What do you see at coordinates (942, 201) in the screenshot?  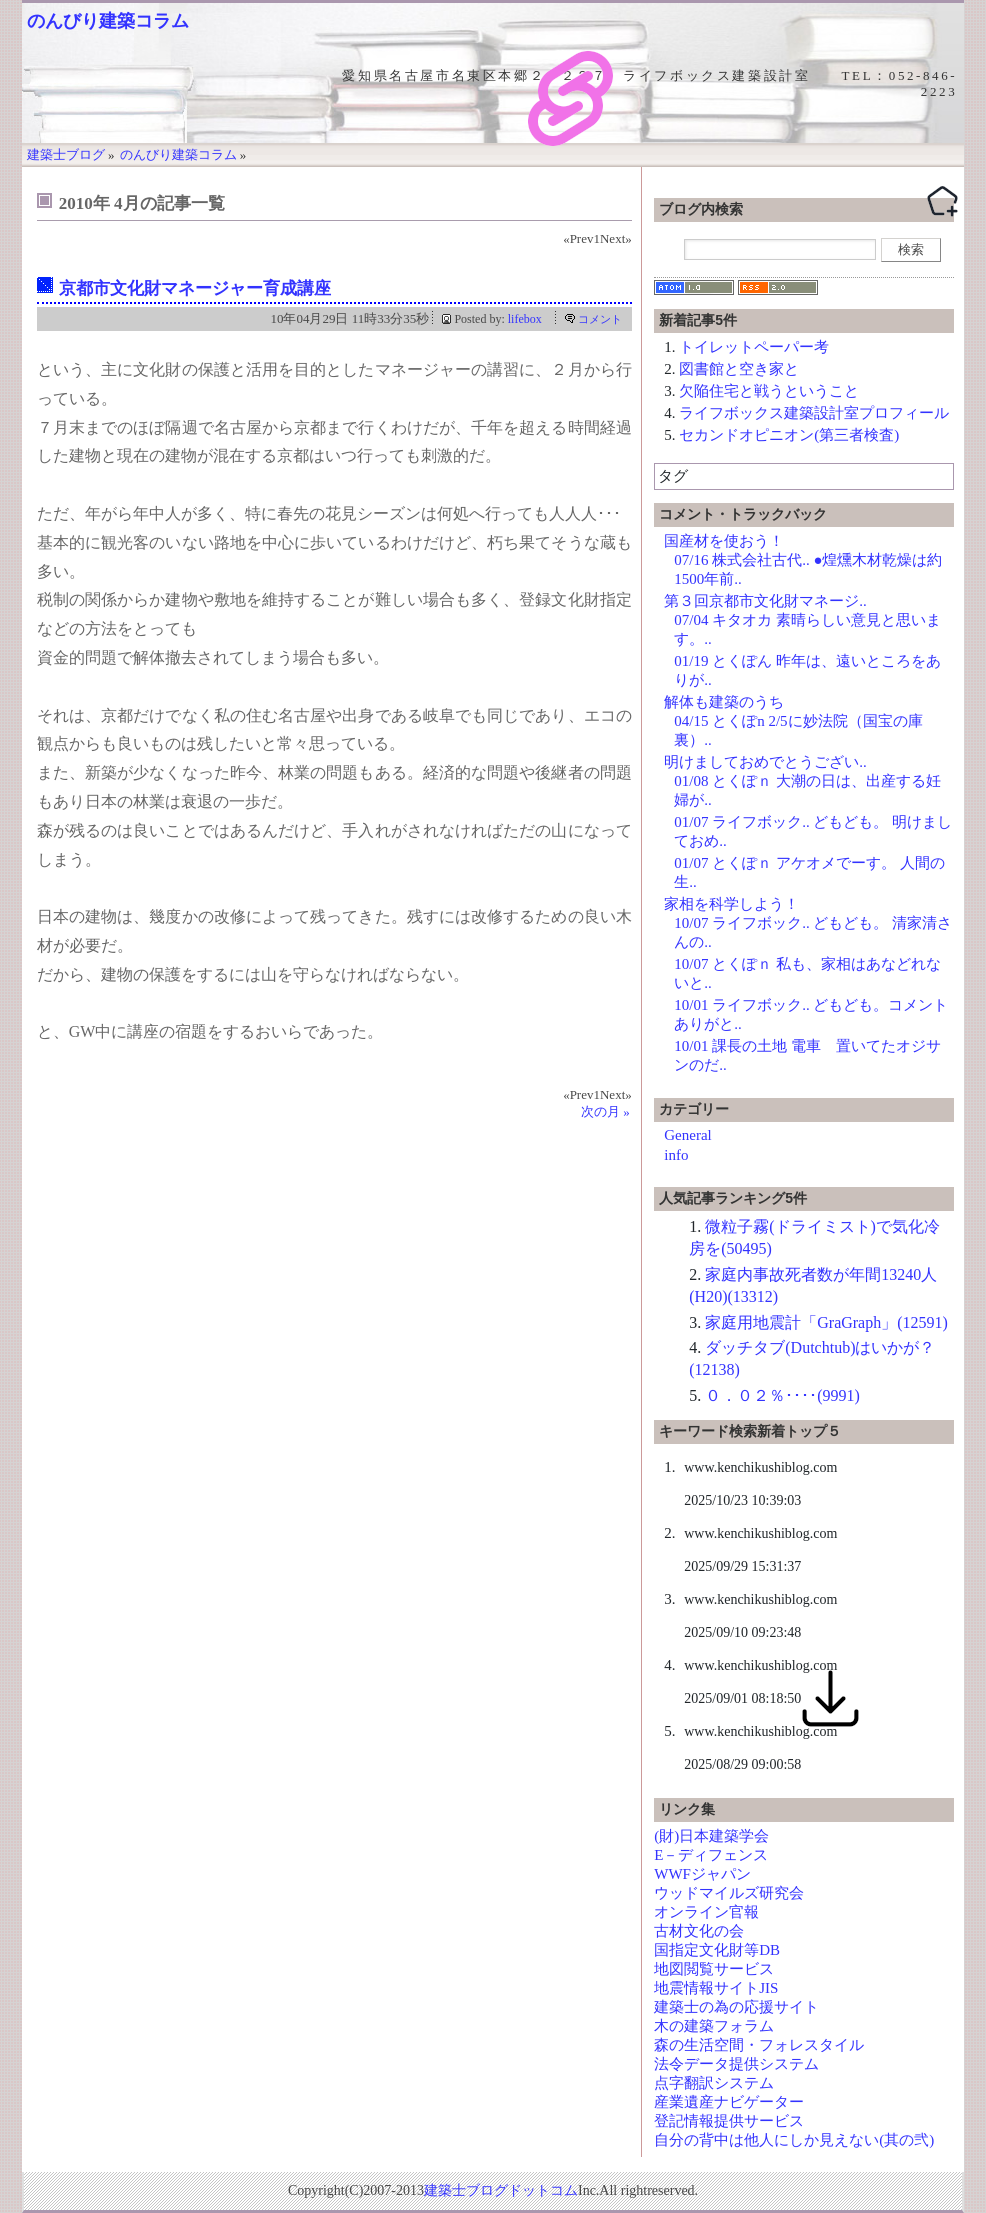 I see `add a new shape or polygon element` at bounding box center [942, 201].